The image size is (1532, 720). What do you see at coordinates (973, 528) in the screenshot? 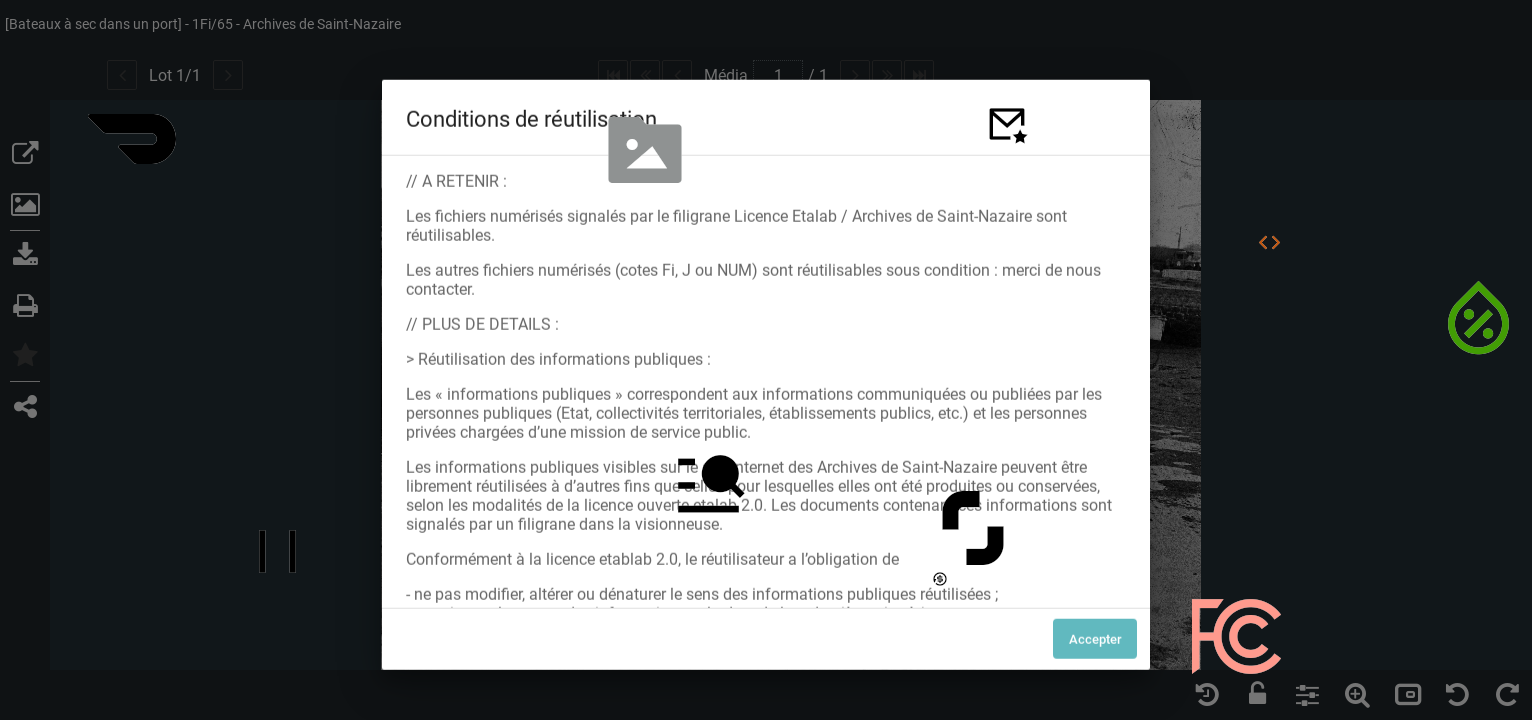
I see `shutterstock logo` at bounding box center [973, 528].